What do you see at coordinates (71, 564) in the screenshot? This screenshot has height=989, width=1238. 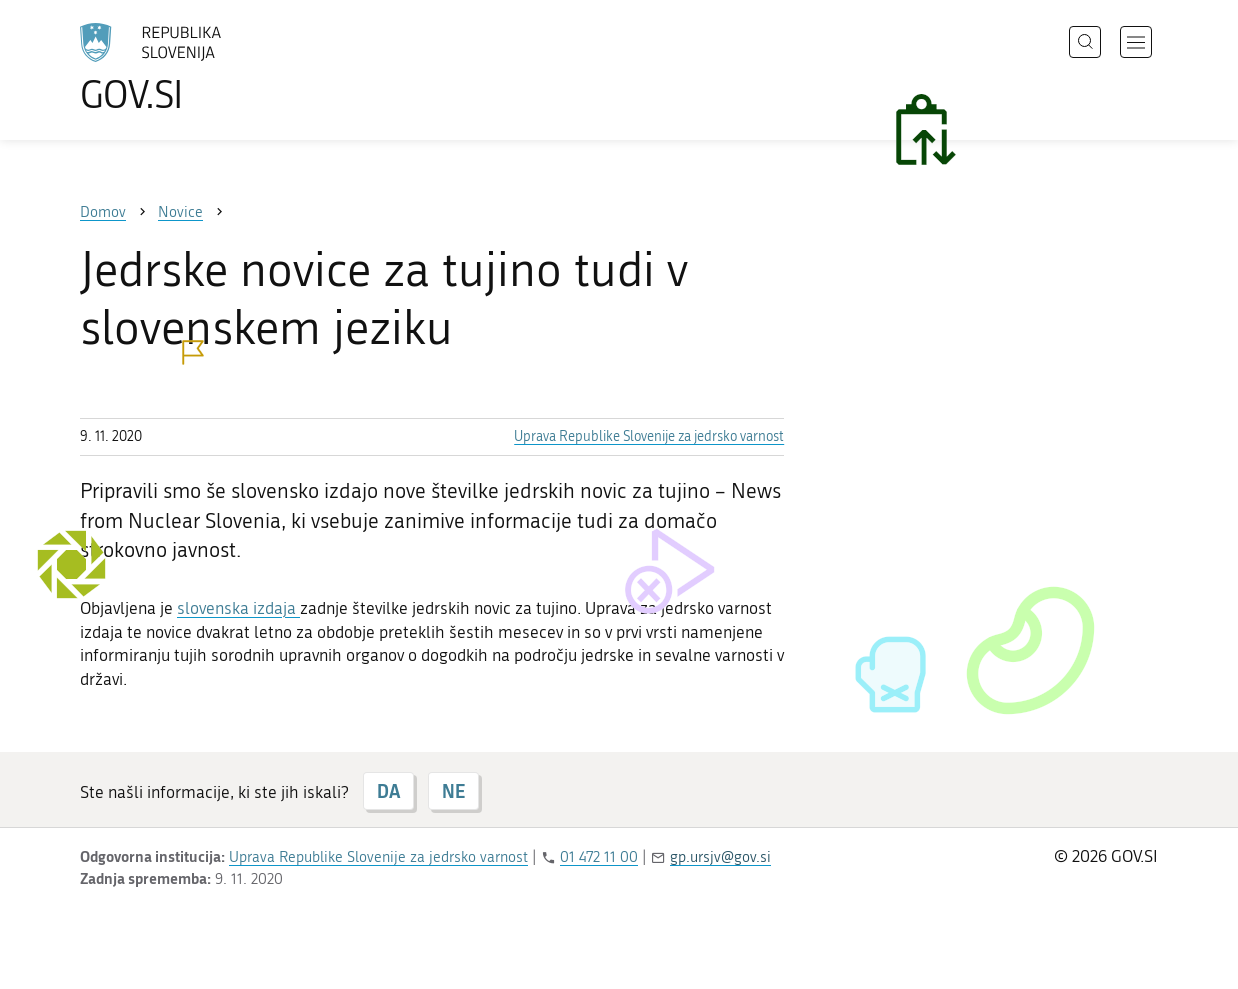 I see `adjust camera aperture settings` at bounding box center [71, 564].